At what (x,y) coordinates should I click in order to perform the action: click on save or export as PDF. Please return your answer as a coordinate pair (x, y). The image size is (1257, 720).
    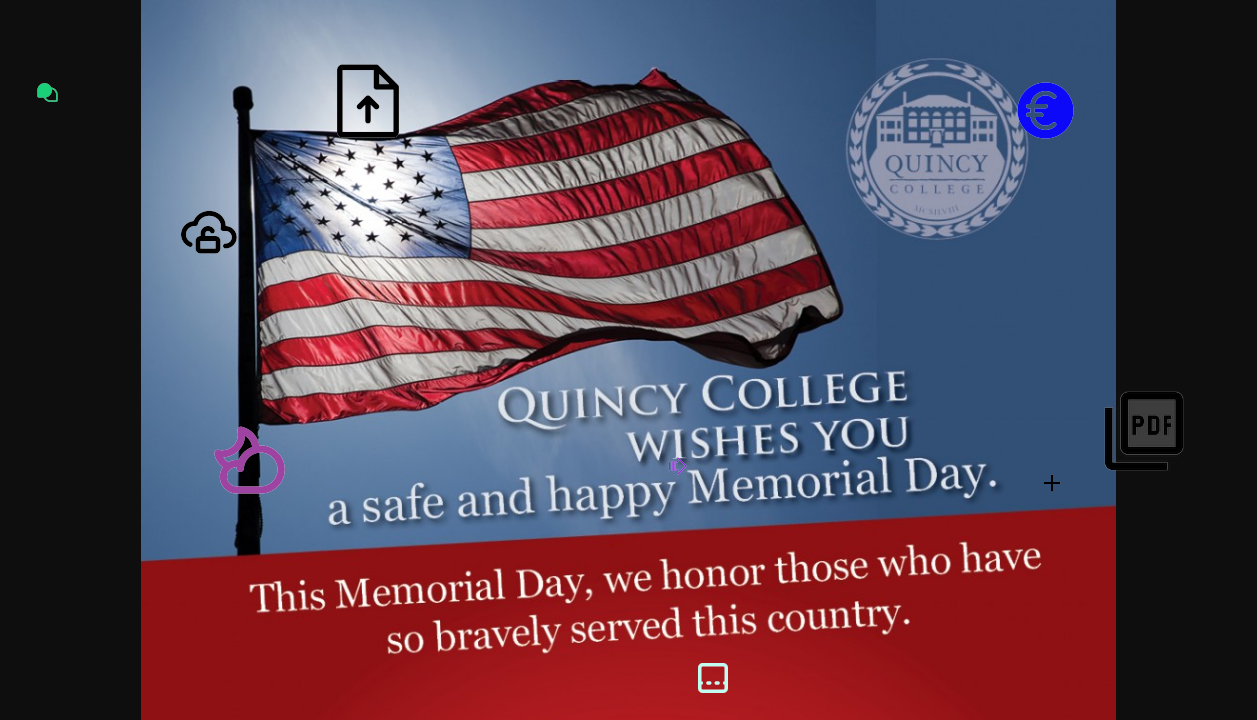
    Looking at the image, I should click on (1144, 431).